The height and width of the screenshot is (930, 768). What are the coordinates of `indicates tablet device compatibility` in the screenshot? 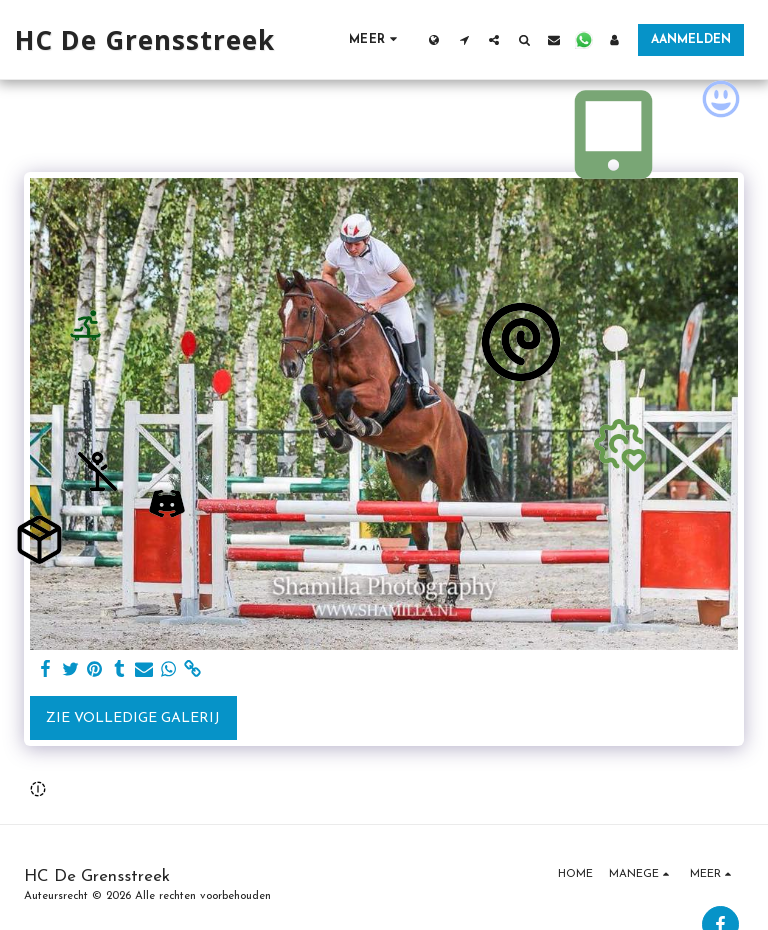 It's located at (613, 134).